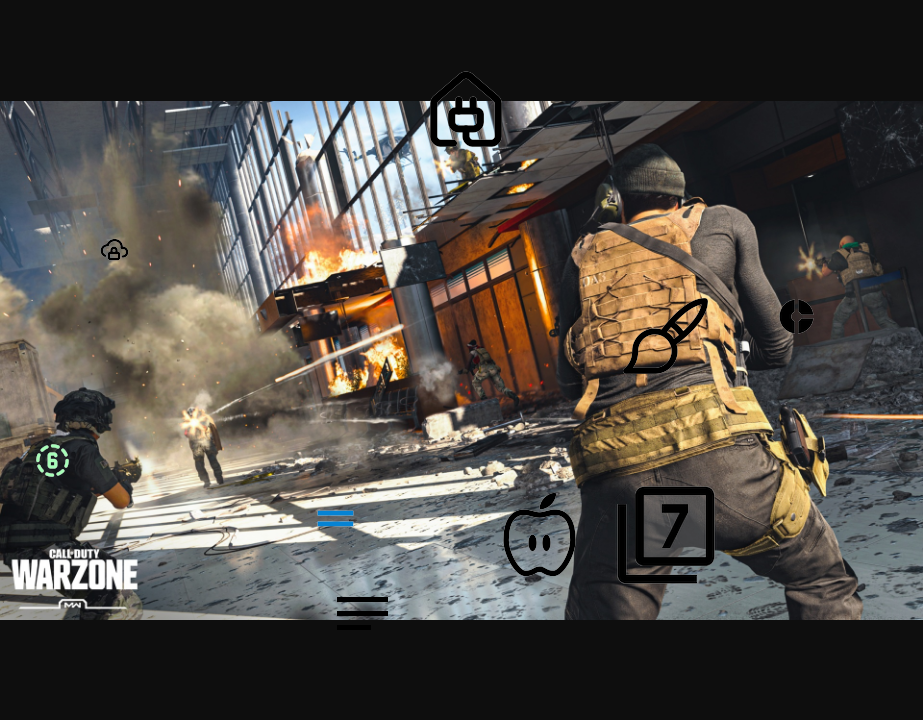 This screenshot has height=720, width=923. Describe the element at coordinates (666, 535) in the screenshot. I see `indicates item number 7 in a numbered list or gallery` at that location.